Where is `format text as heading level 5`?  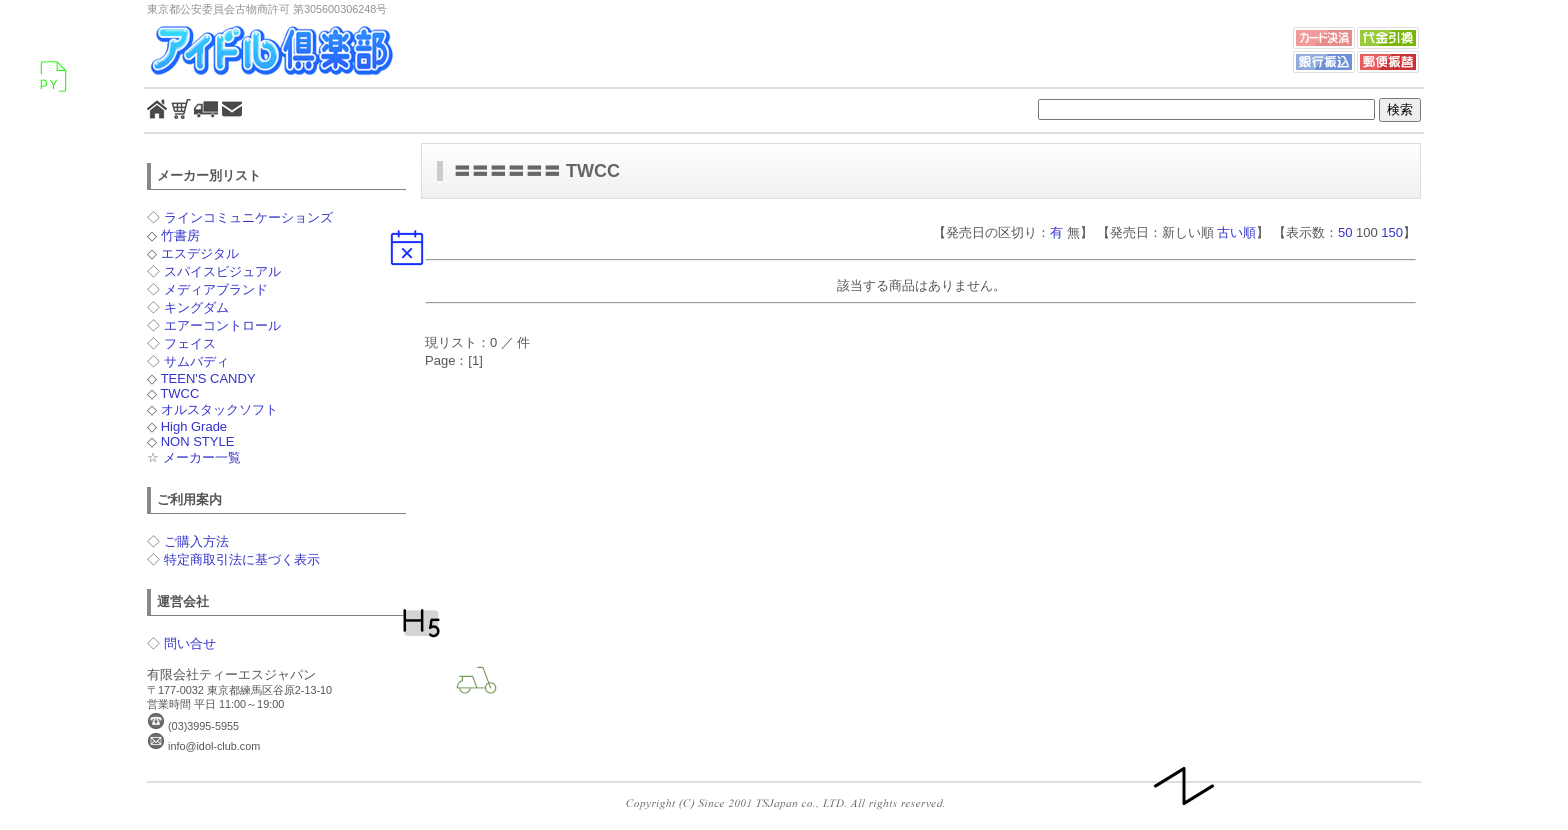 format text as heading level 5 is located at coordinates (419, 622).